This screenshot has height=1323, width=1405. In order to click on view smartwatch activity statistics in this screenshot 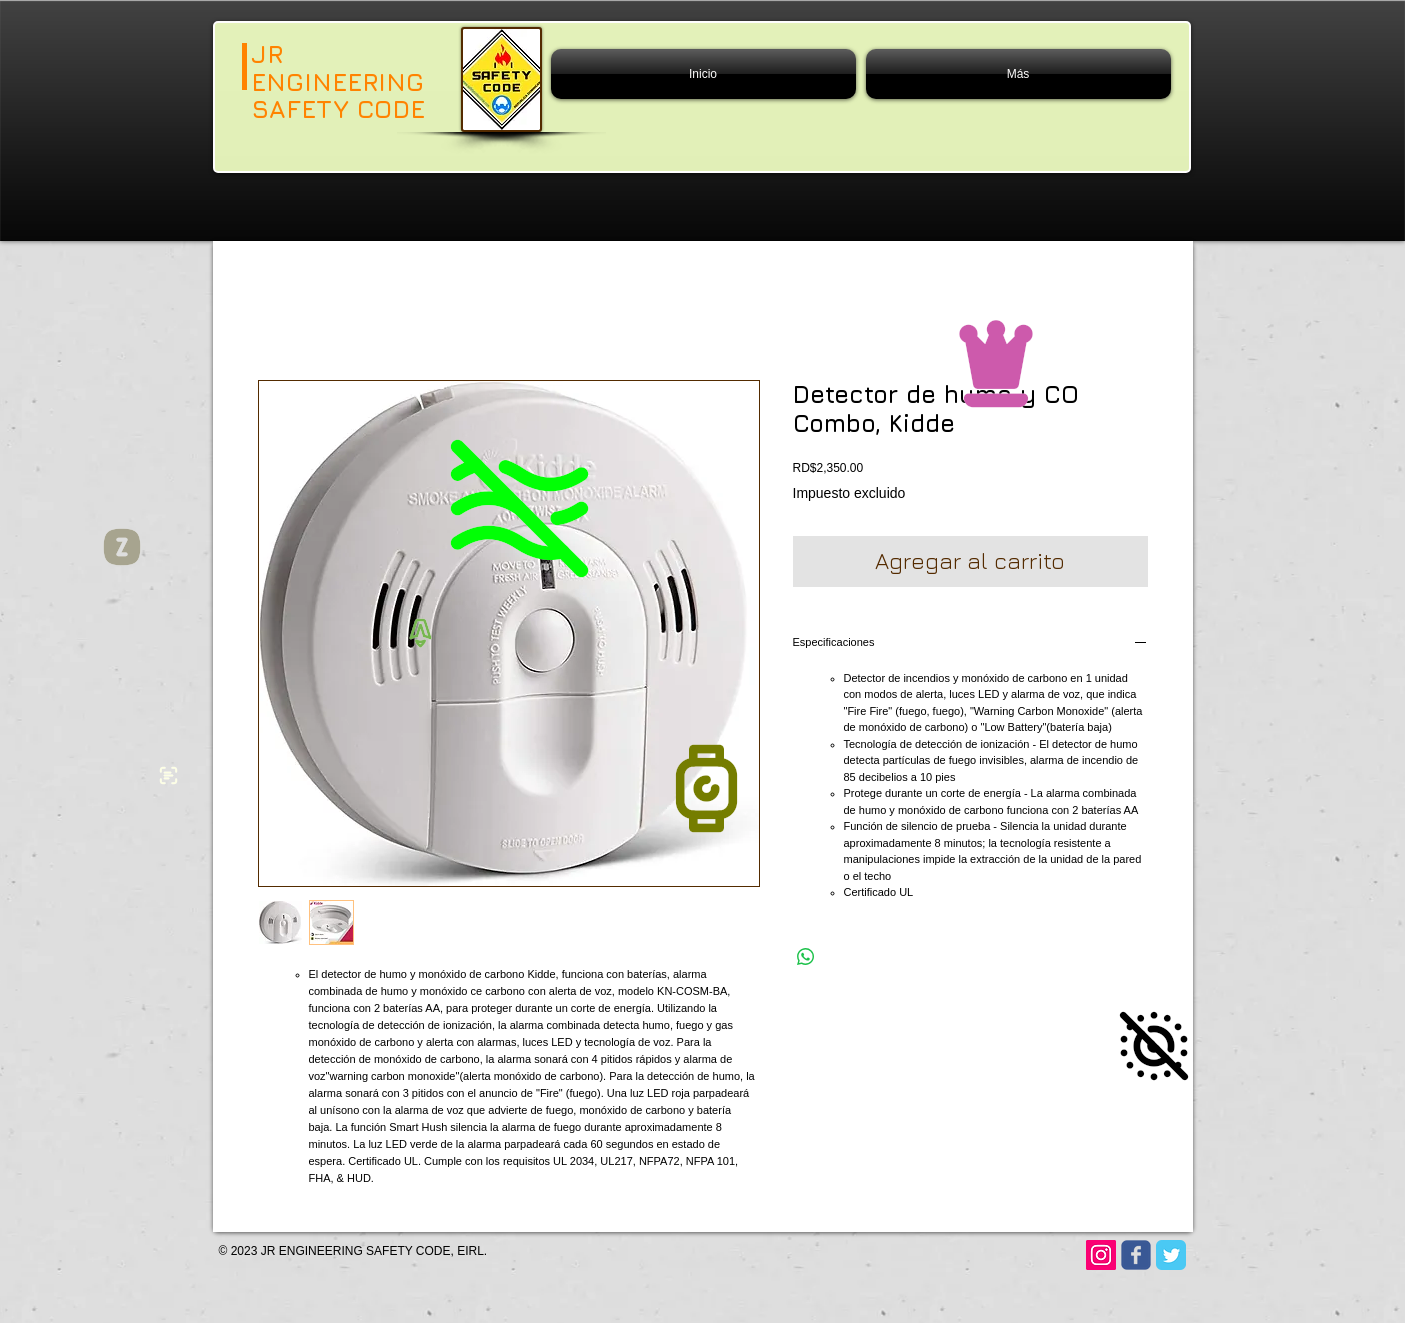, I will do `click(706, 788)`.